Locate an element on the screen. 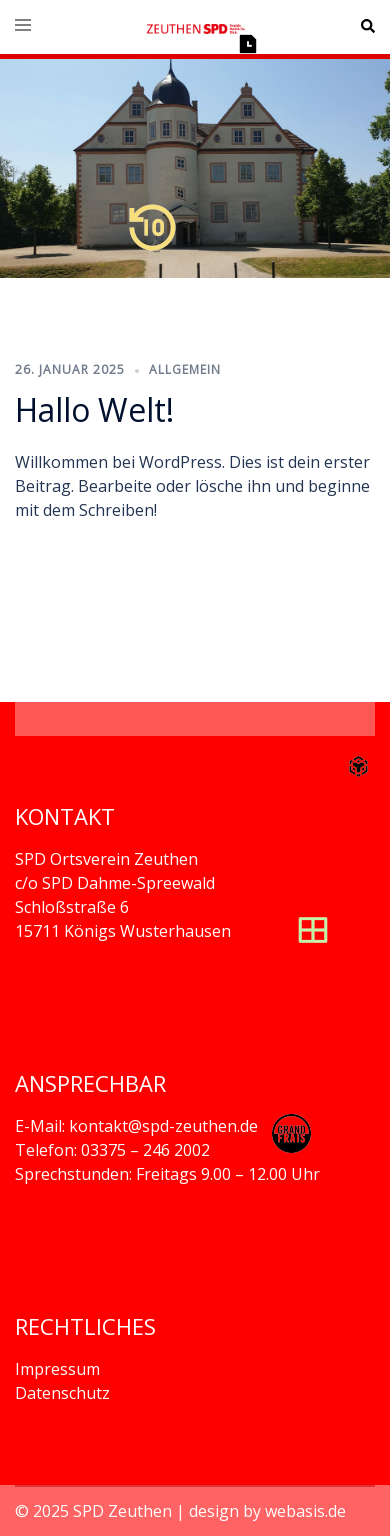 Image resolution: width=390 pixels, height=1536 pixels. grand frais grocery store logo is located at coordinates (291, 1133).